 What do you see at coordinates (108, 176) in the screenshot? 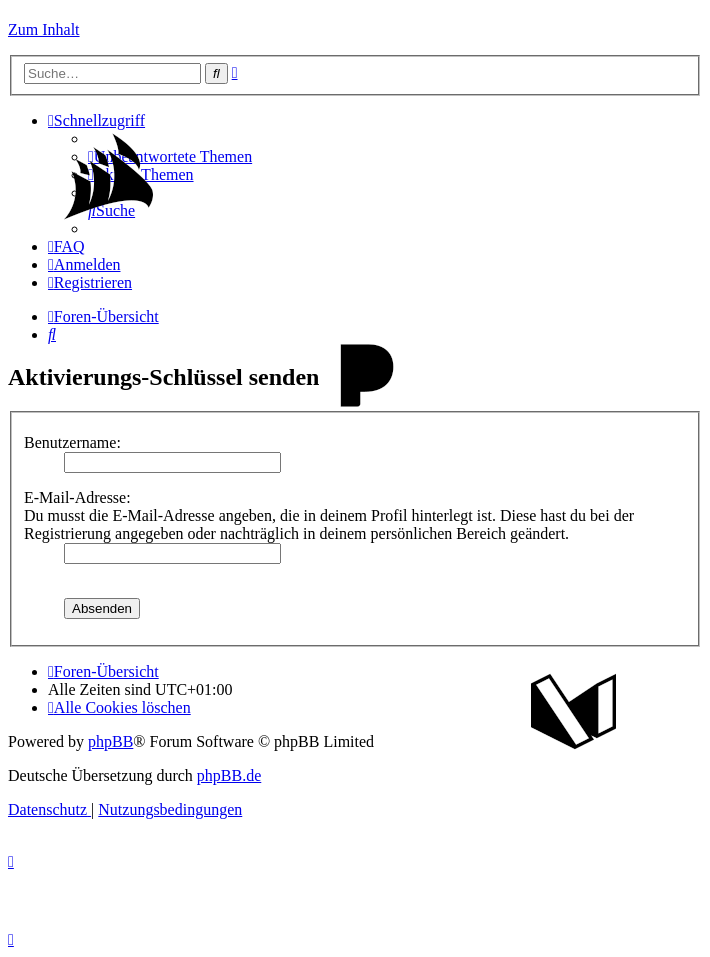
I see `corsair brand or product identifier` at bounding box center [108, 176].